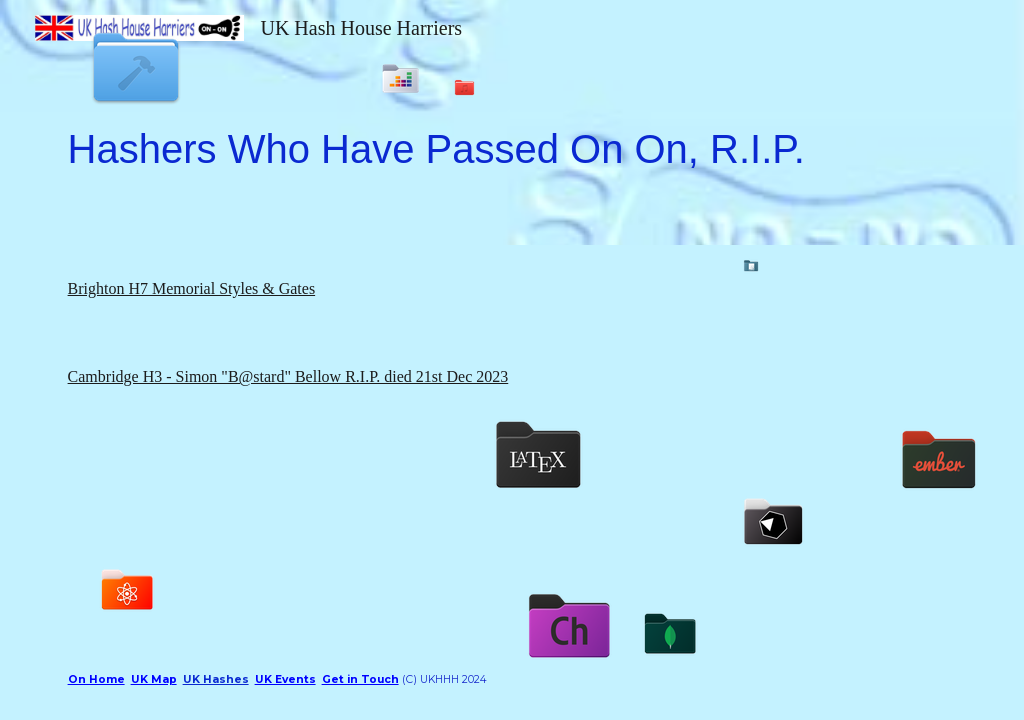  Describe the element at coordinates (400, 79) in the screenshot. I see `open deezer music folder` at that location.